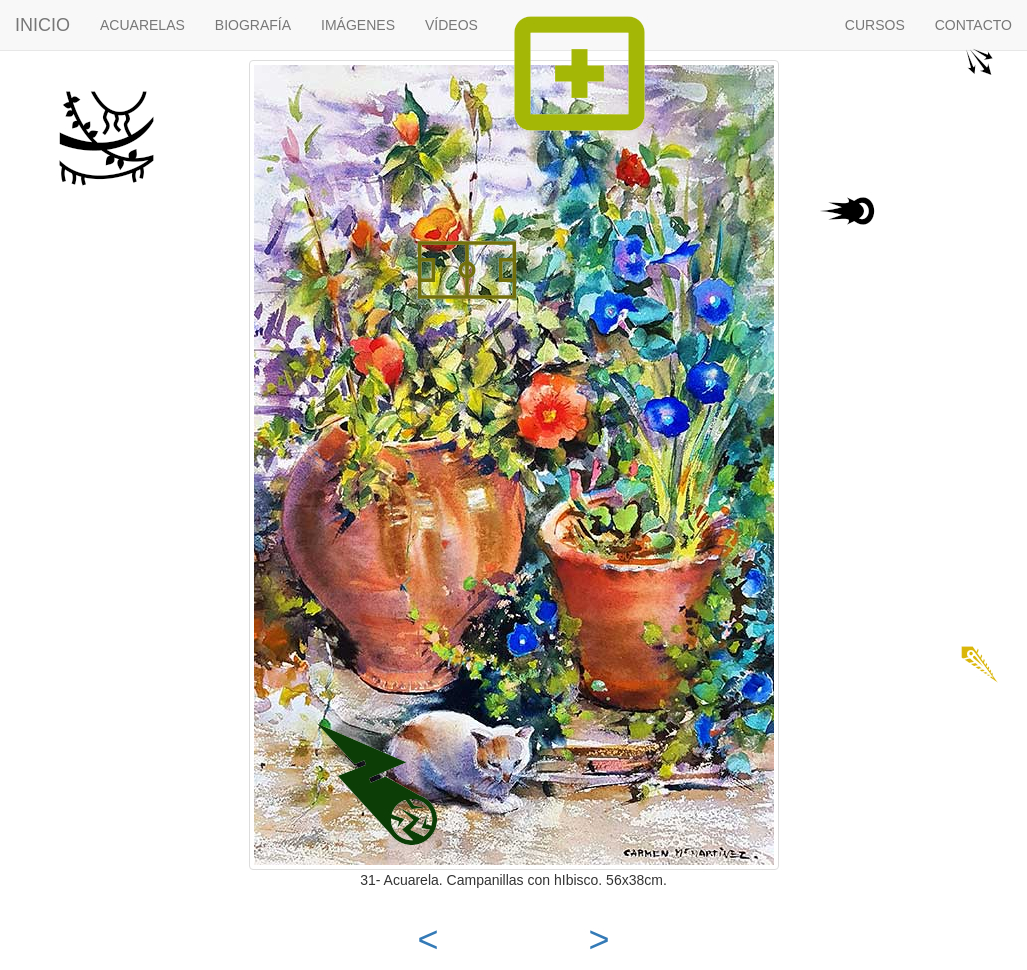  What do you see at coordinates (106, 138) in the screenshot?
I see `nature or plant-themed game element` at bounding box center [106, 138].